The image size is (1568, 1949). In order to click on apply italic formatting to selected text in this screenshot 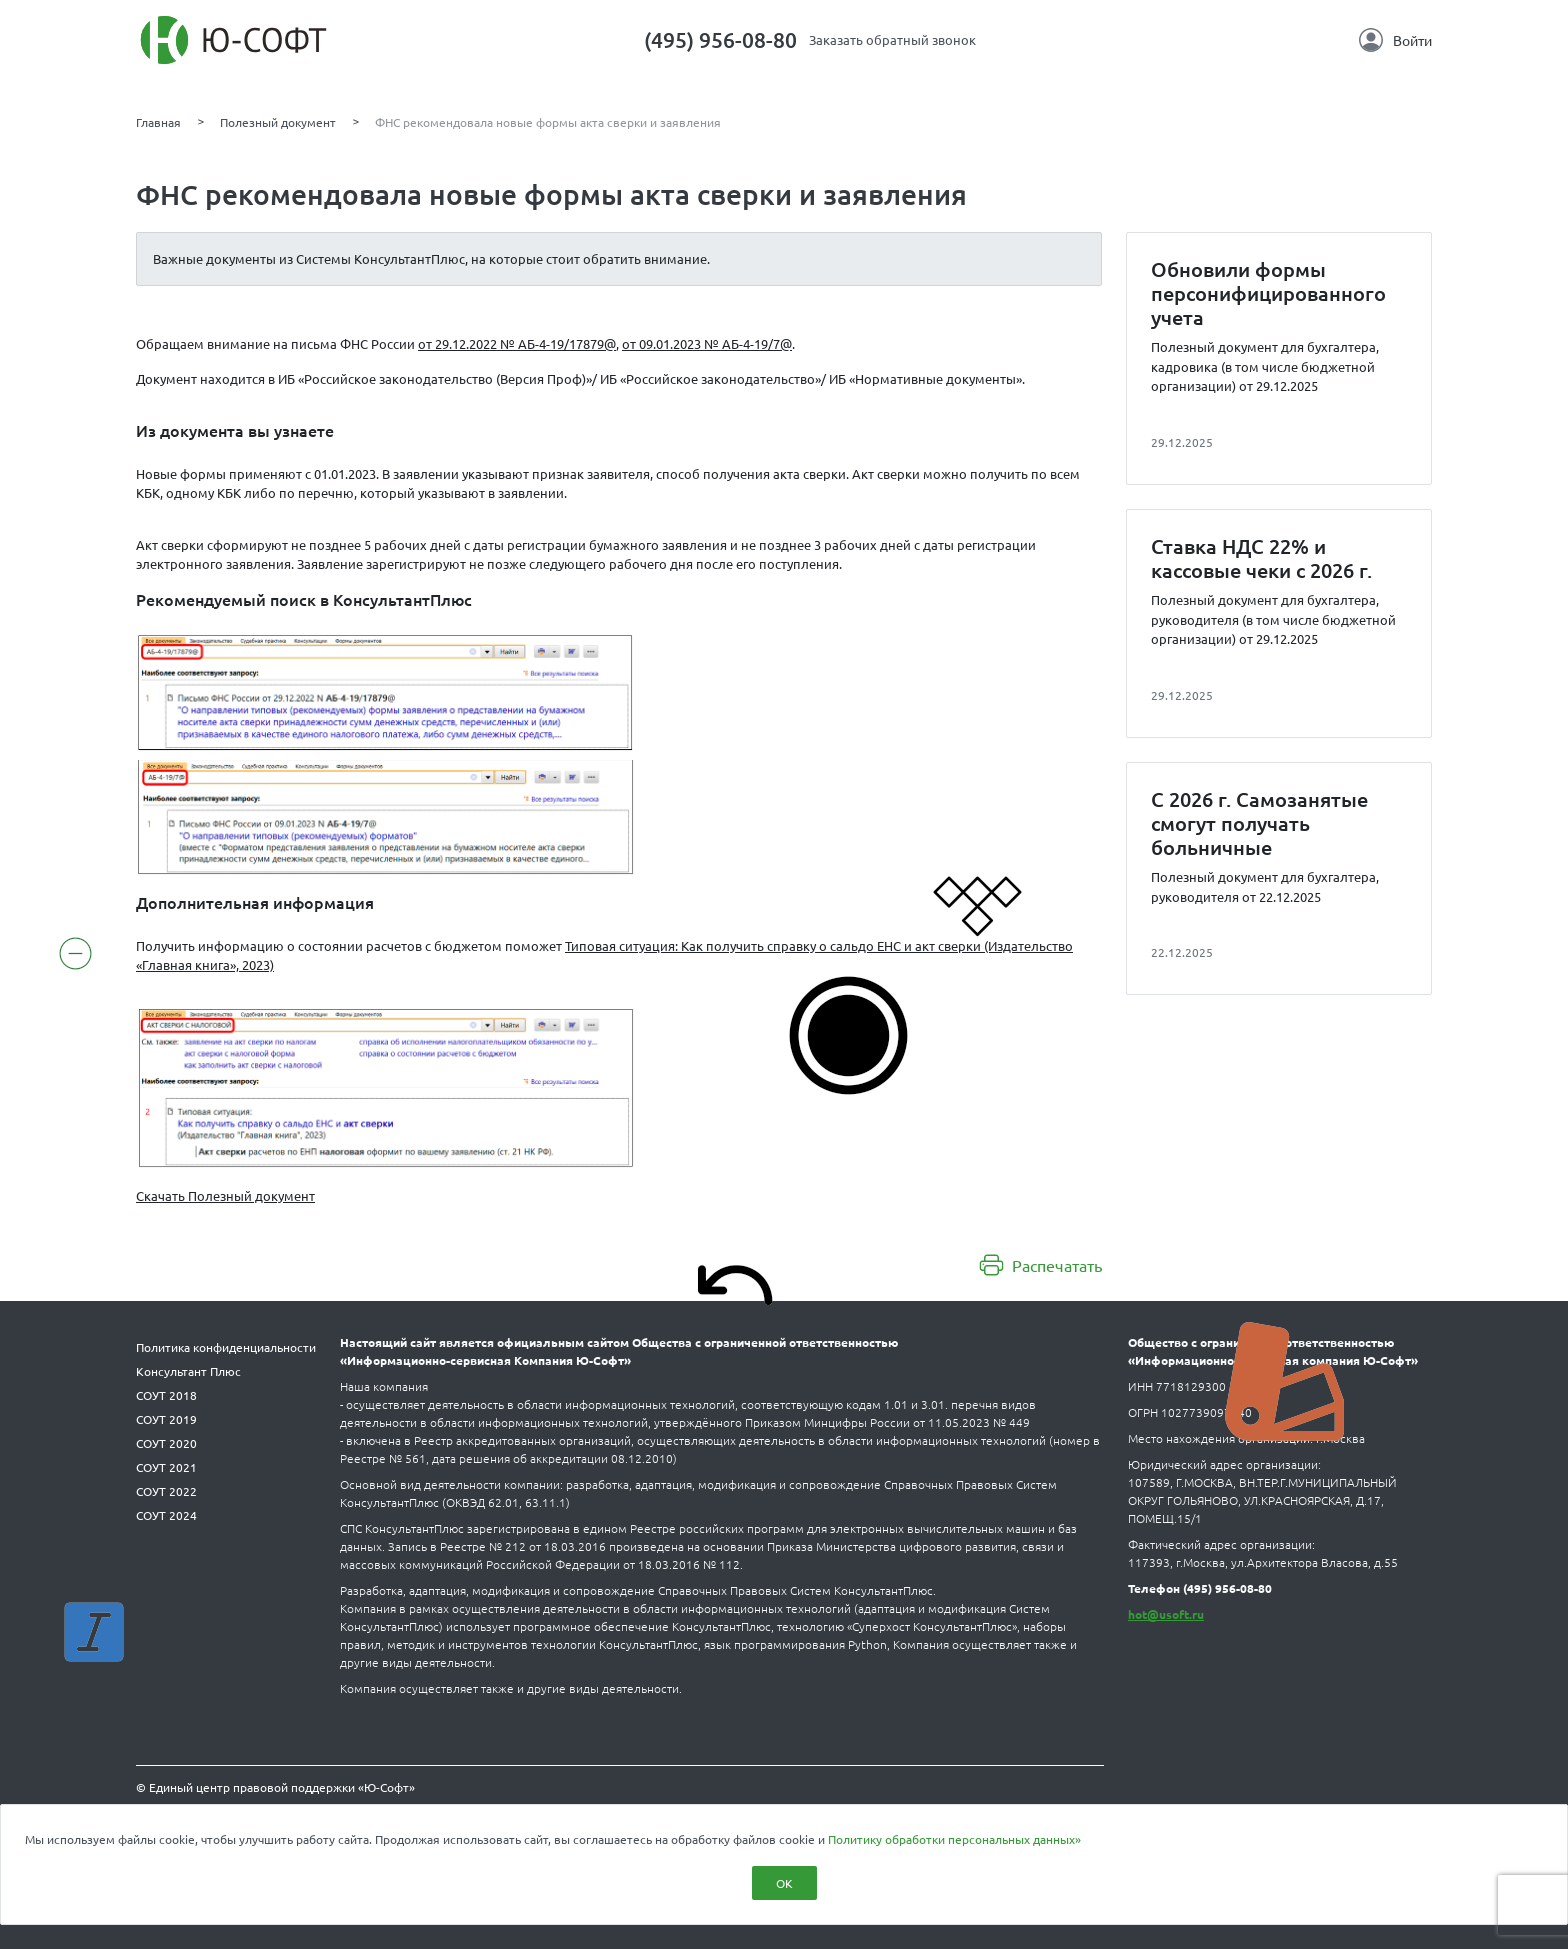, I will do `click(94, 1632)`.